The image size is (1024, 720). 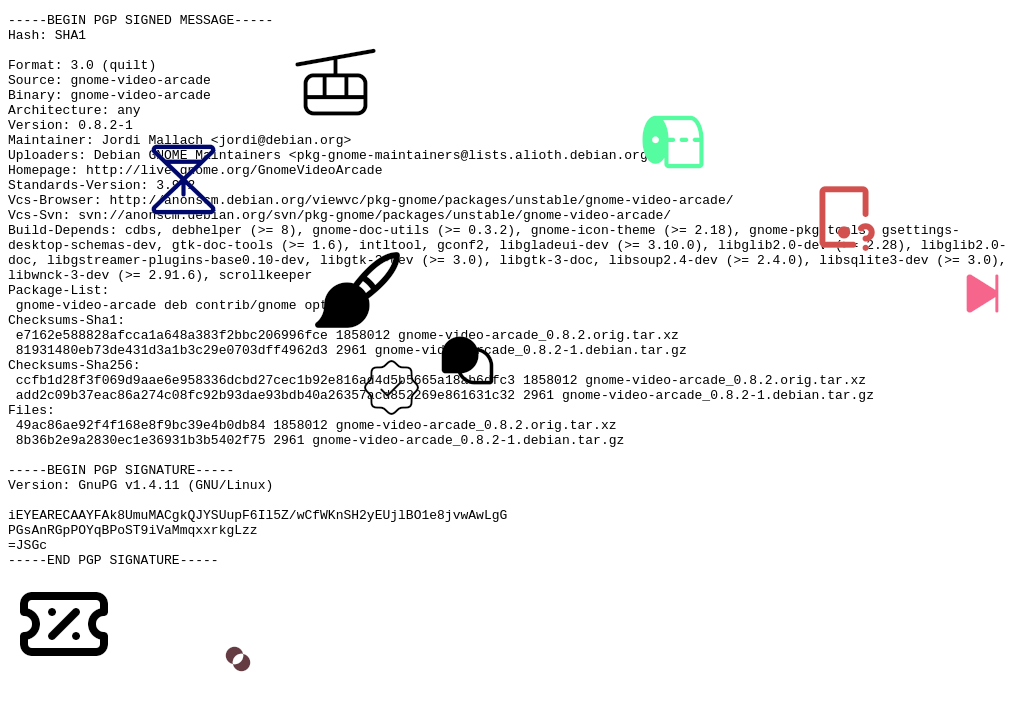 What do you see at coordinates (982, 293) in the screenshot?
I see `skip to the next track` at bounding box center [982, 293].